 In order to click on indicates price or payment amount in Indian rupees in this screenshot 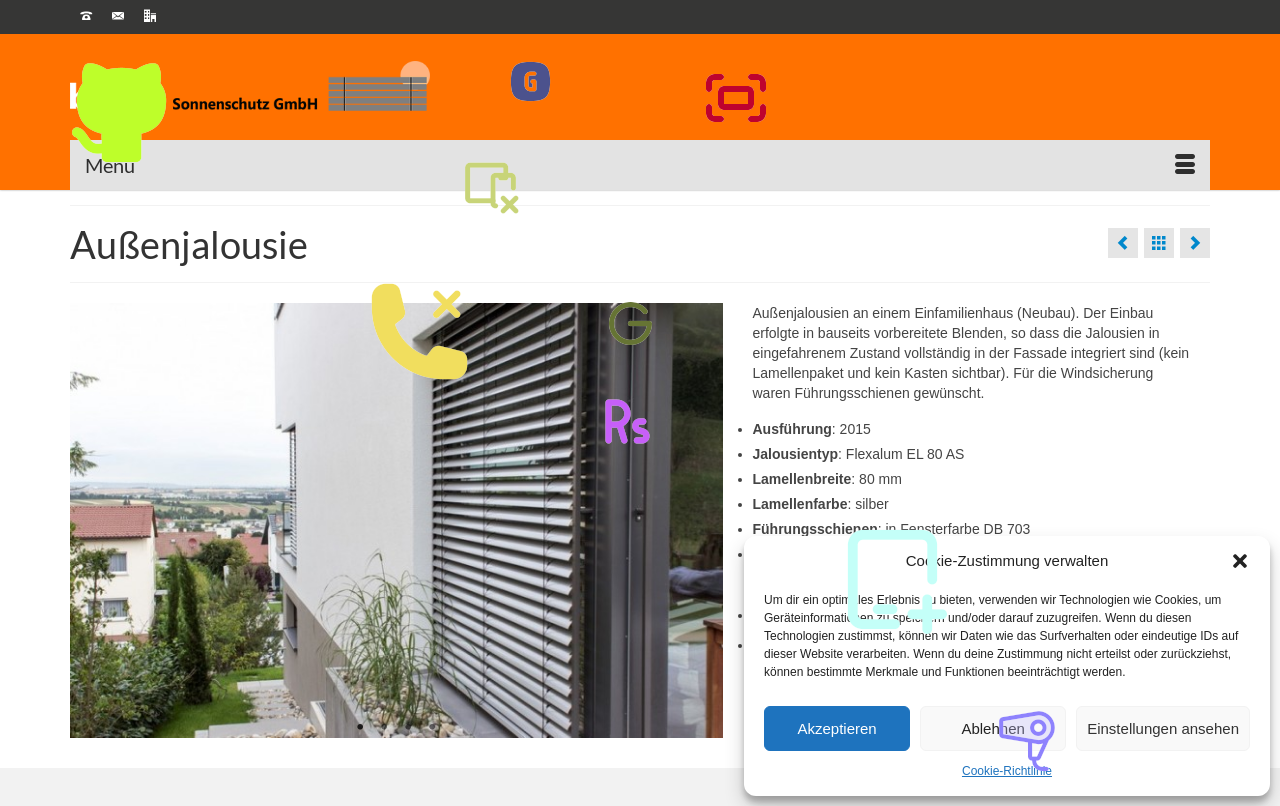, I will do `click(627, 421)`.